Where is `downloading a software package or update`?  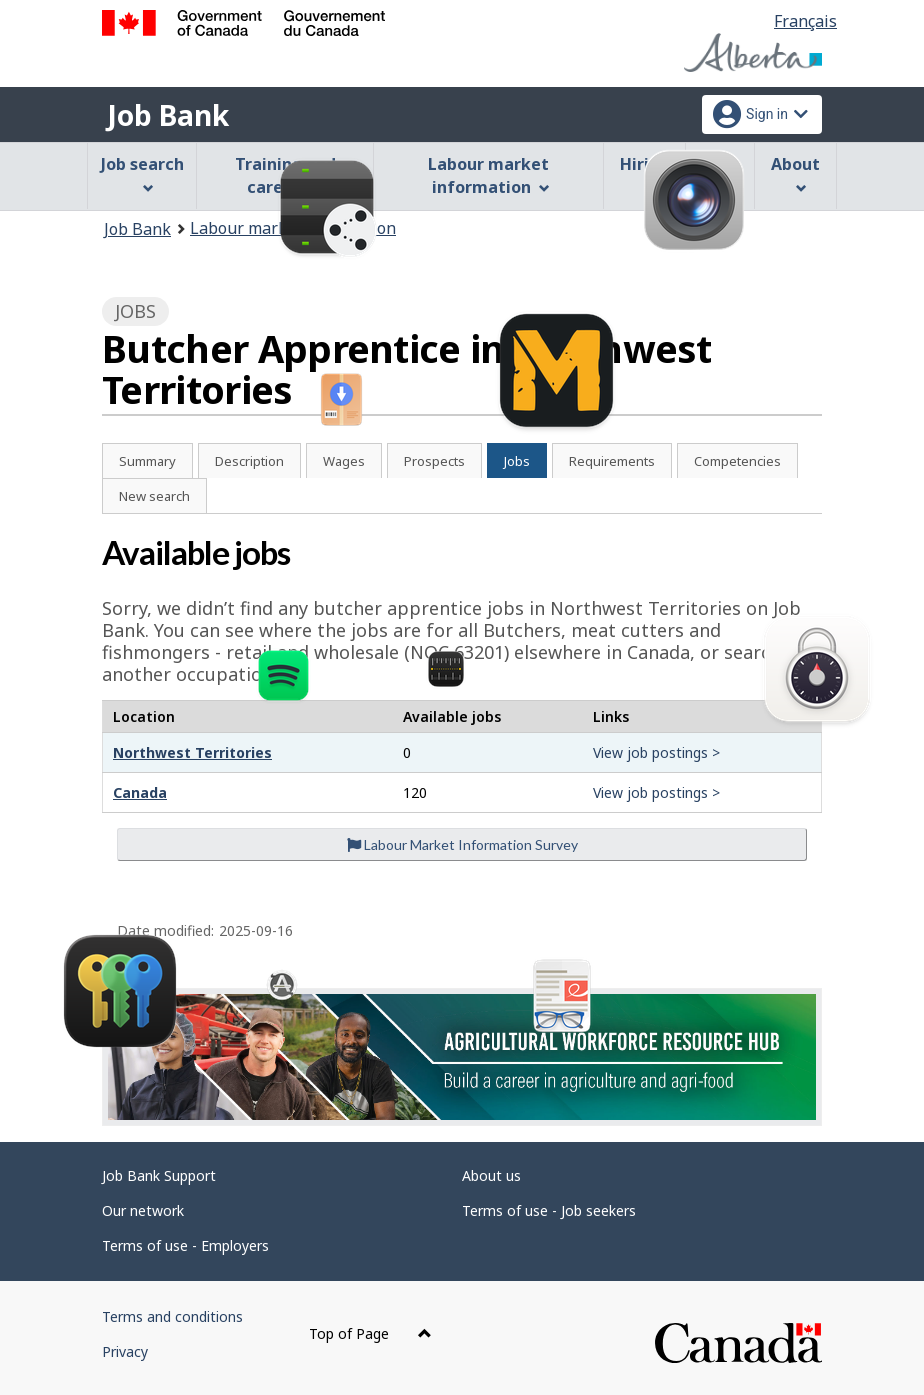 downloading a software package or update is located at coordinates (341, 399).